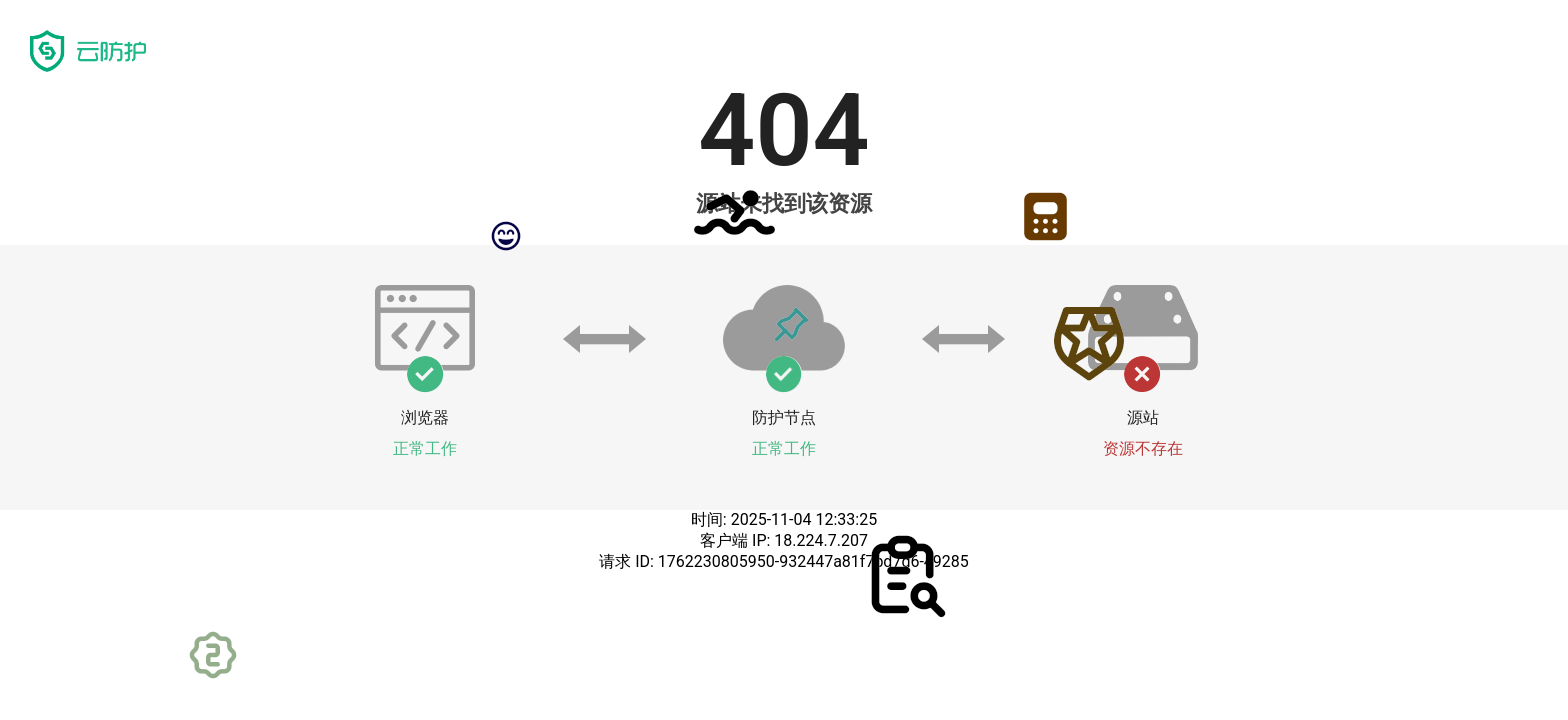  I want to click on indicates second place or runner-up status, so click(213, 655).